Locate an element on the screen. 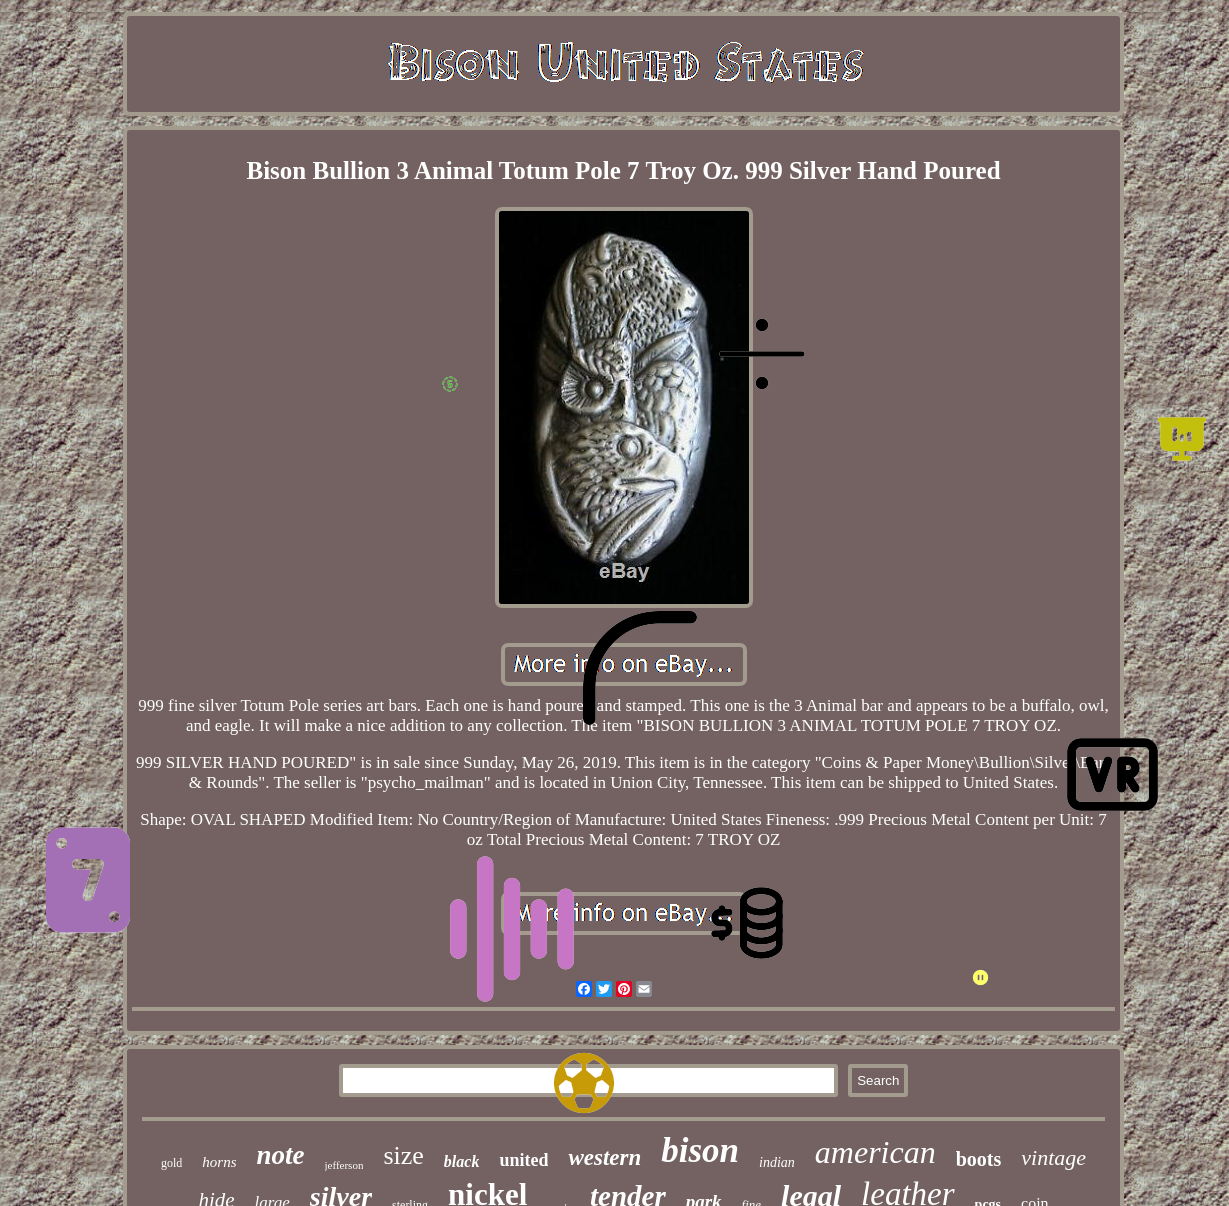 The image size is (1229, 1206). perform division calculation is located at coordinates (762, 354).